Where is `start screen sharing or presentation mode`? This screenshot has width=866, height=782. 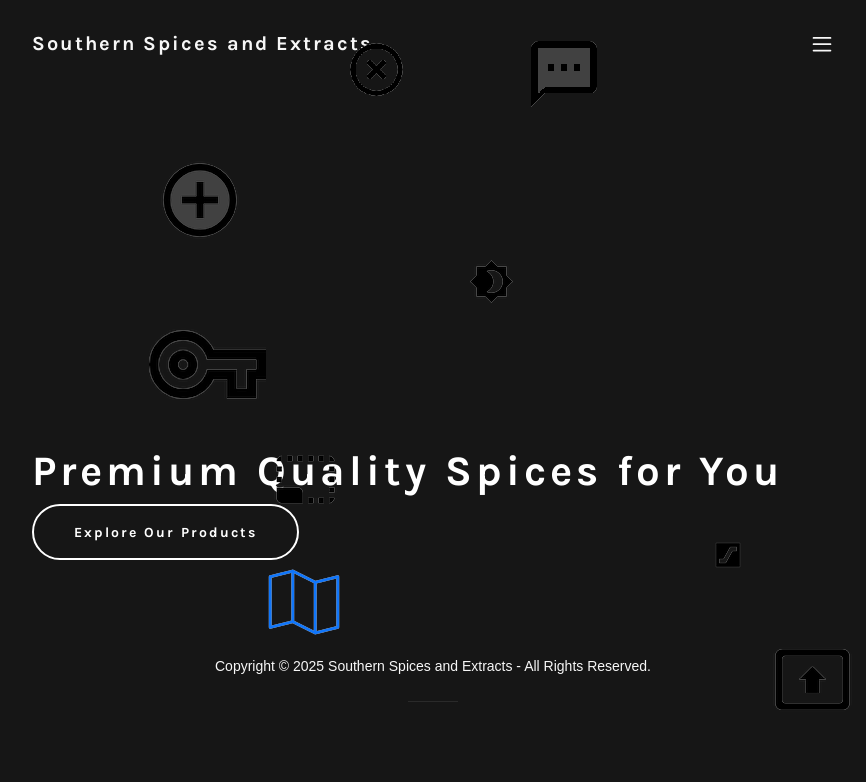
start screen sharing or presentation mode is located at coordinates (812, 679).